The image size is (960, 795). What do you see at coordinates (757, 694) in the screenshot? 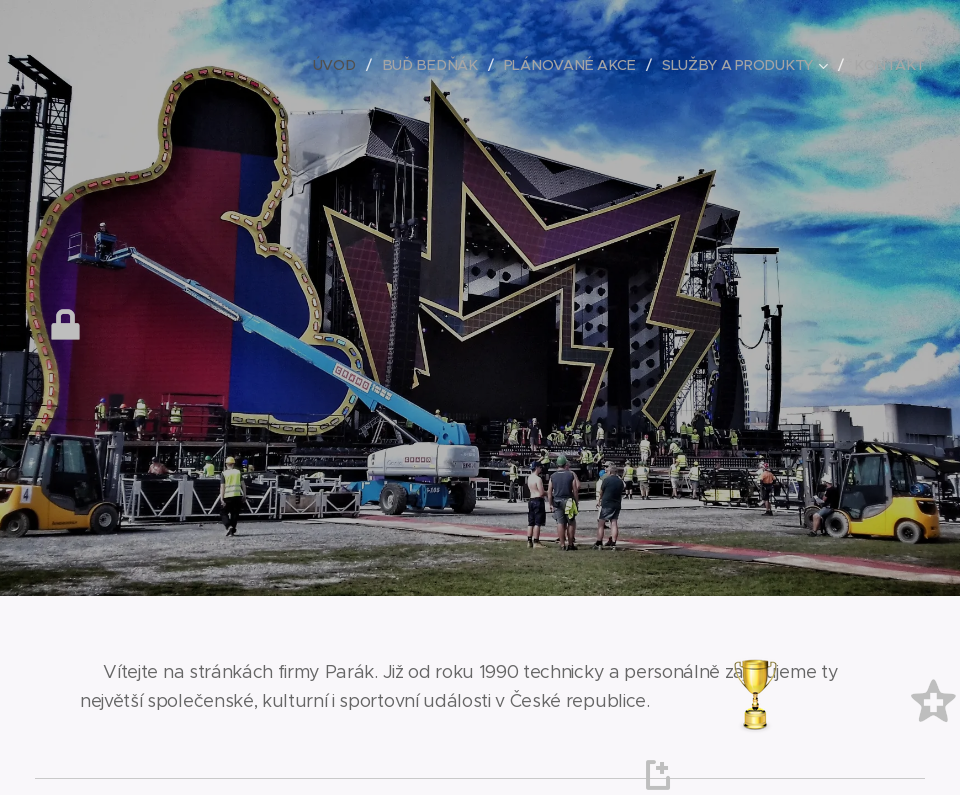
I see `indicates a gold-level achievement or first place ranking` at bounding box center [757, 694].